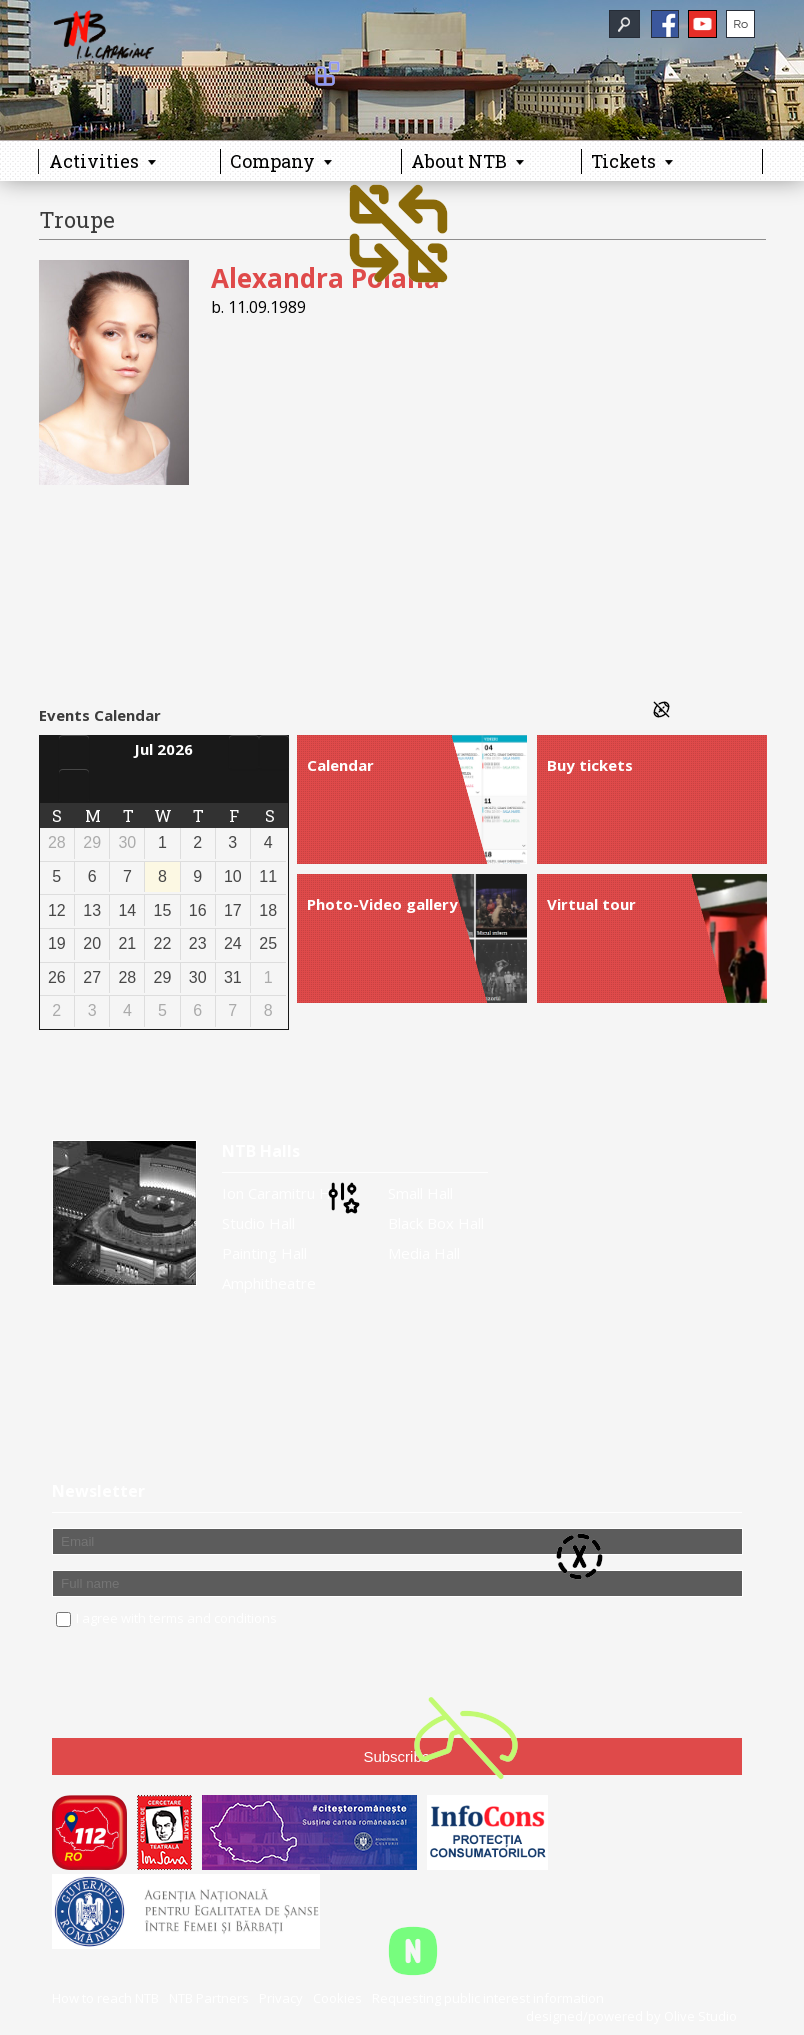  Describe the element at coordinates (661, 709) in the screenshot. I see `disable football notifications` at that location.